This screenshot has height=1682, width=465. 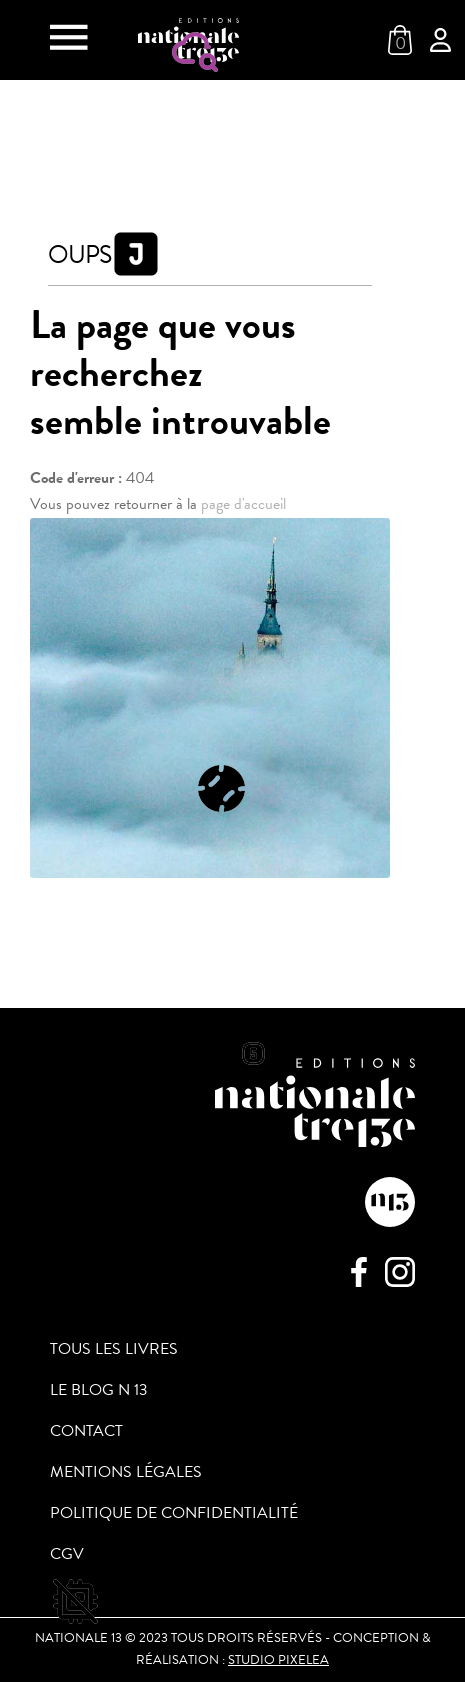 What do you see at coordinates (75, 1601) in the screenshot?
I see `indicates processor or CPU is disabled` at bounding box center [75, 1601].